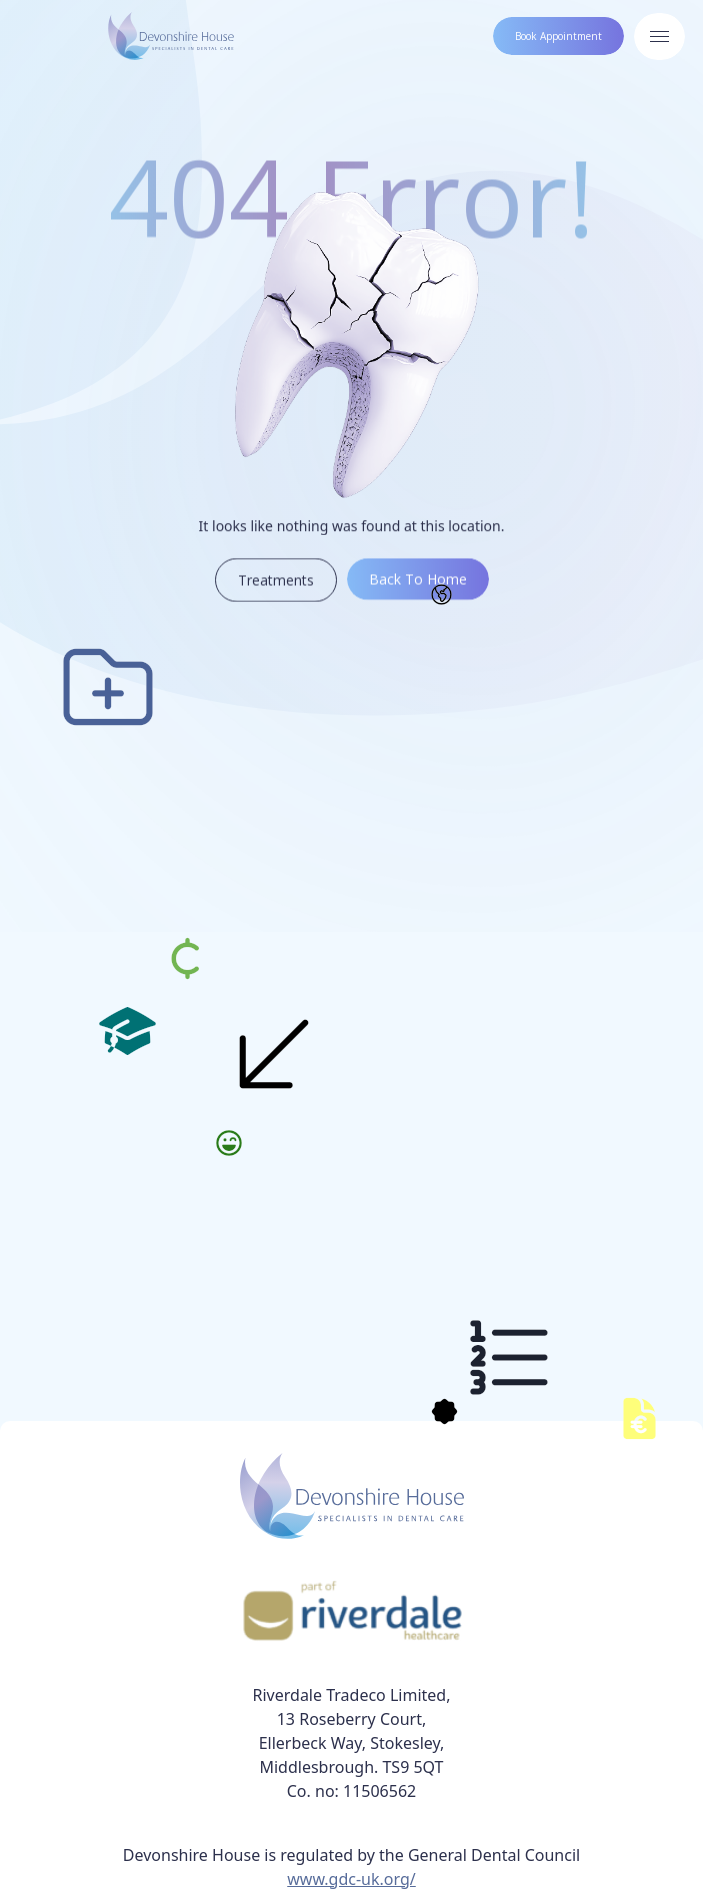  I want to click on view americas region or western hemisphere, so click(441, 594).